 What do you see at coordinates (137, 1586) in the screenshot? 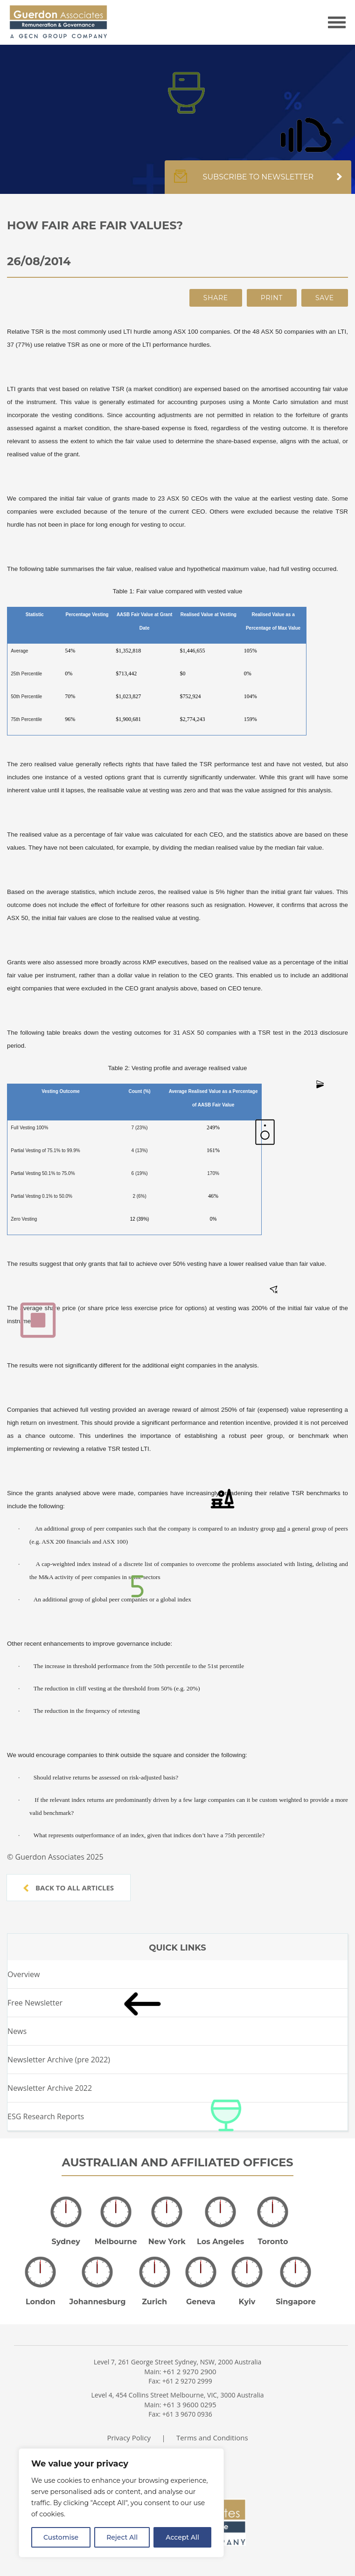
I see `indicates step 5 in a multi-step process` at bounding box center [137, 1586].